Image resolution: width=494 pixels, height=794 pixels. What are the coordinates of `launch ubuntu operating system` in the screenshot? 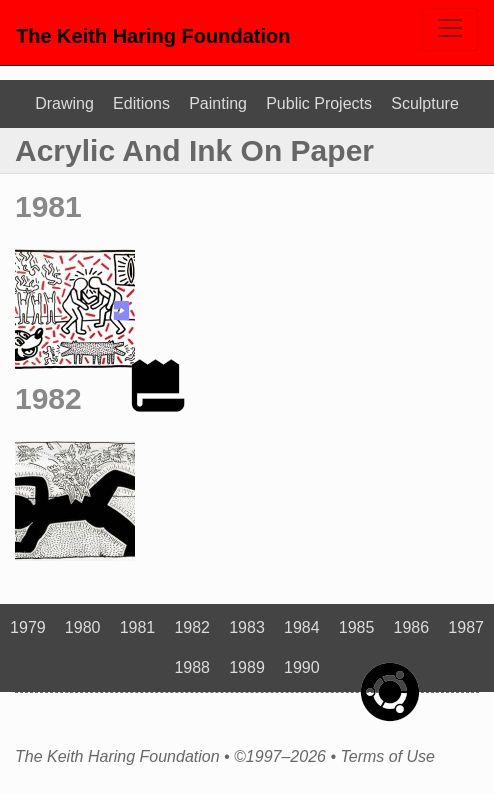 It's located at (390, 692).